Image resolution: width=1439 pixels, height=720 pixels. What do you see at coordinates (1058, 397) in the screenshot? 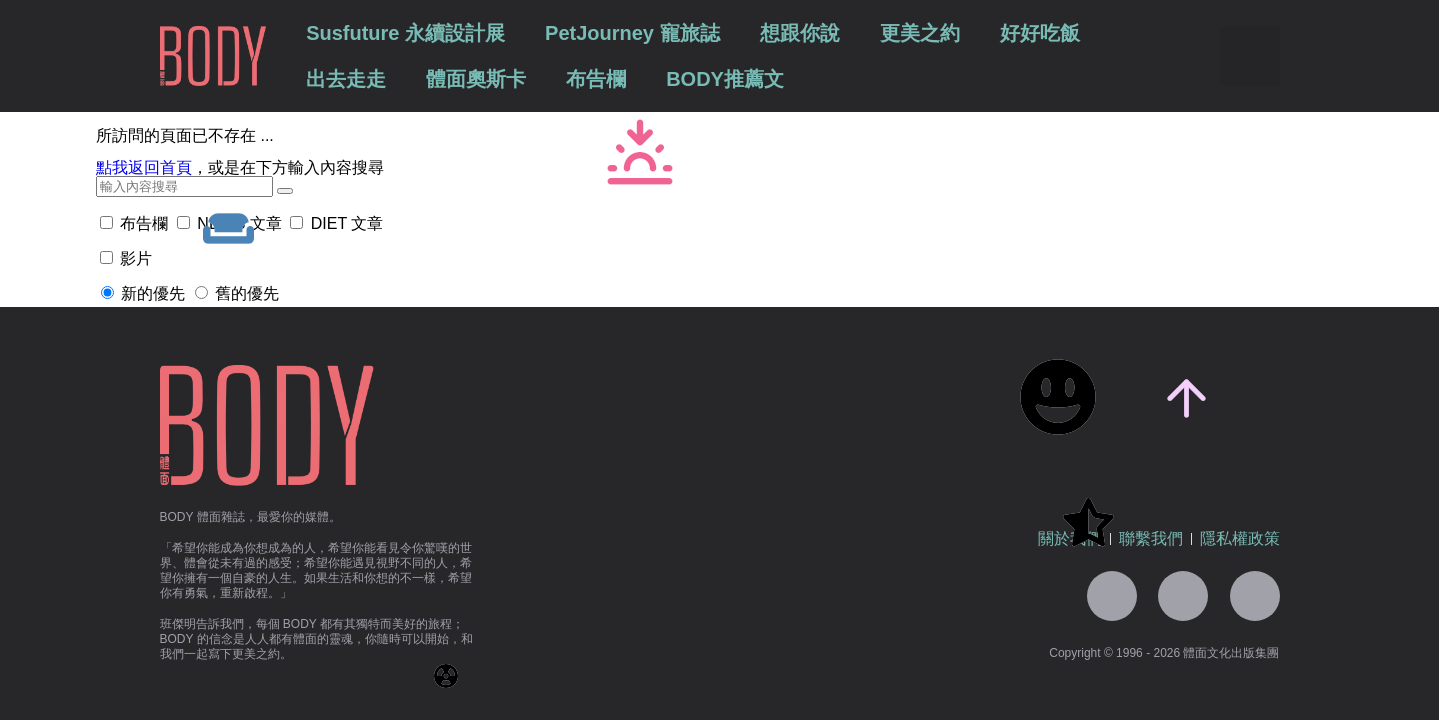
I see `add an emoji or reaction to a message` at bounding box center [1058, 397].